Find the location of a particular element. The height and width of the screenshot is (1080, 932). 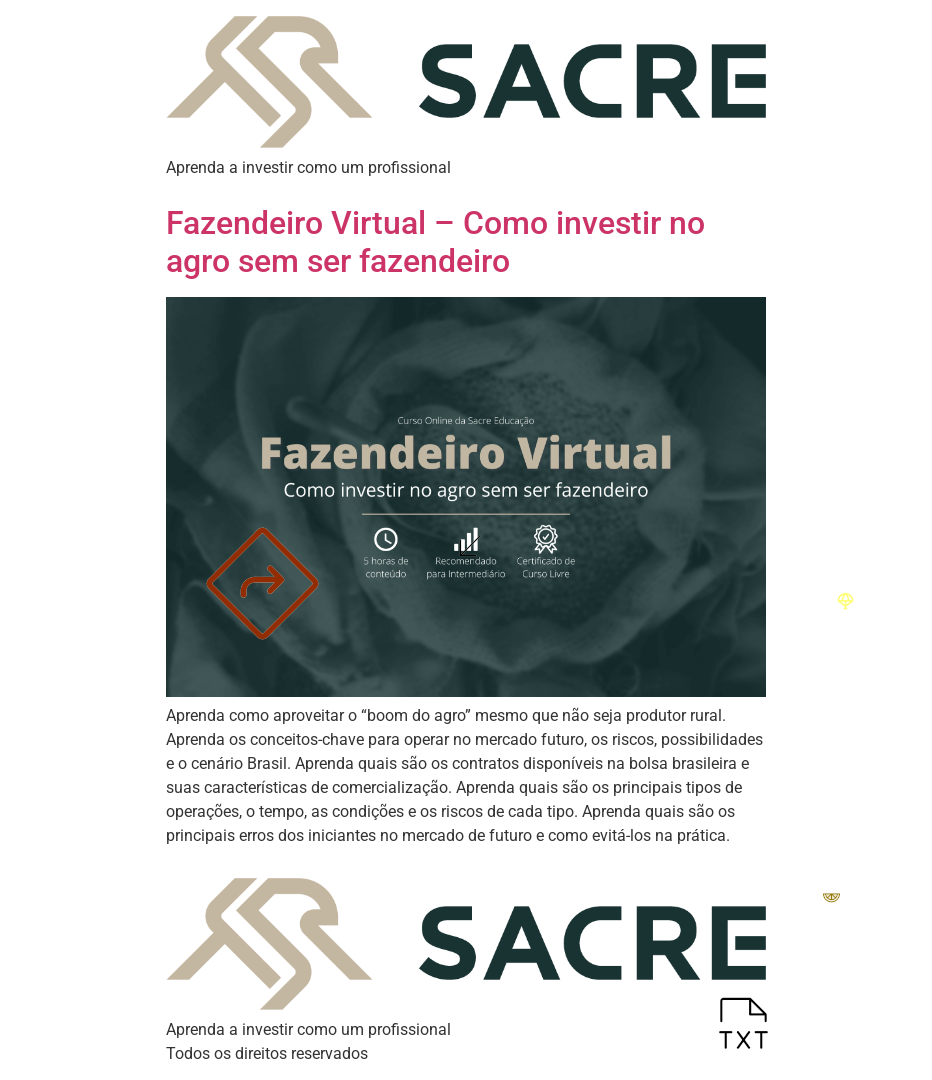

open a text file is located at coordinates (743, 1025).